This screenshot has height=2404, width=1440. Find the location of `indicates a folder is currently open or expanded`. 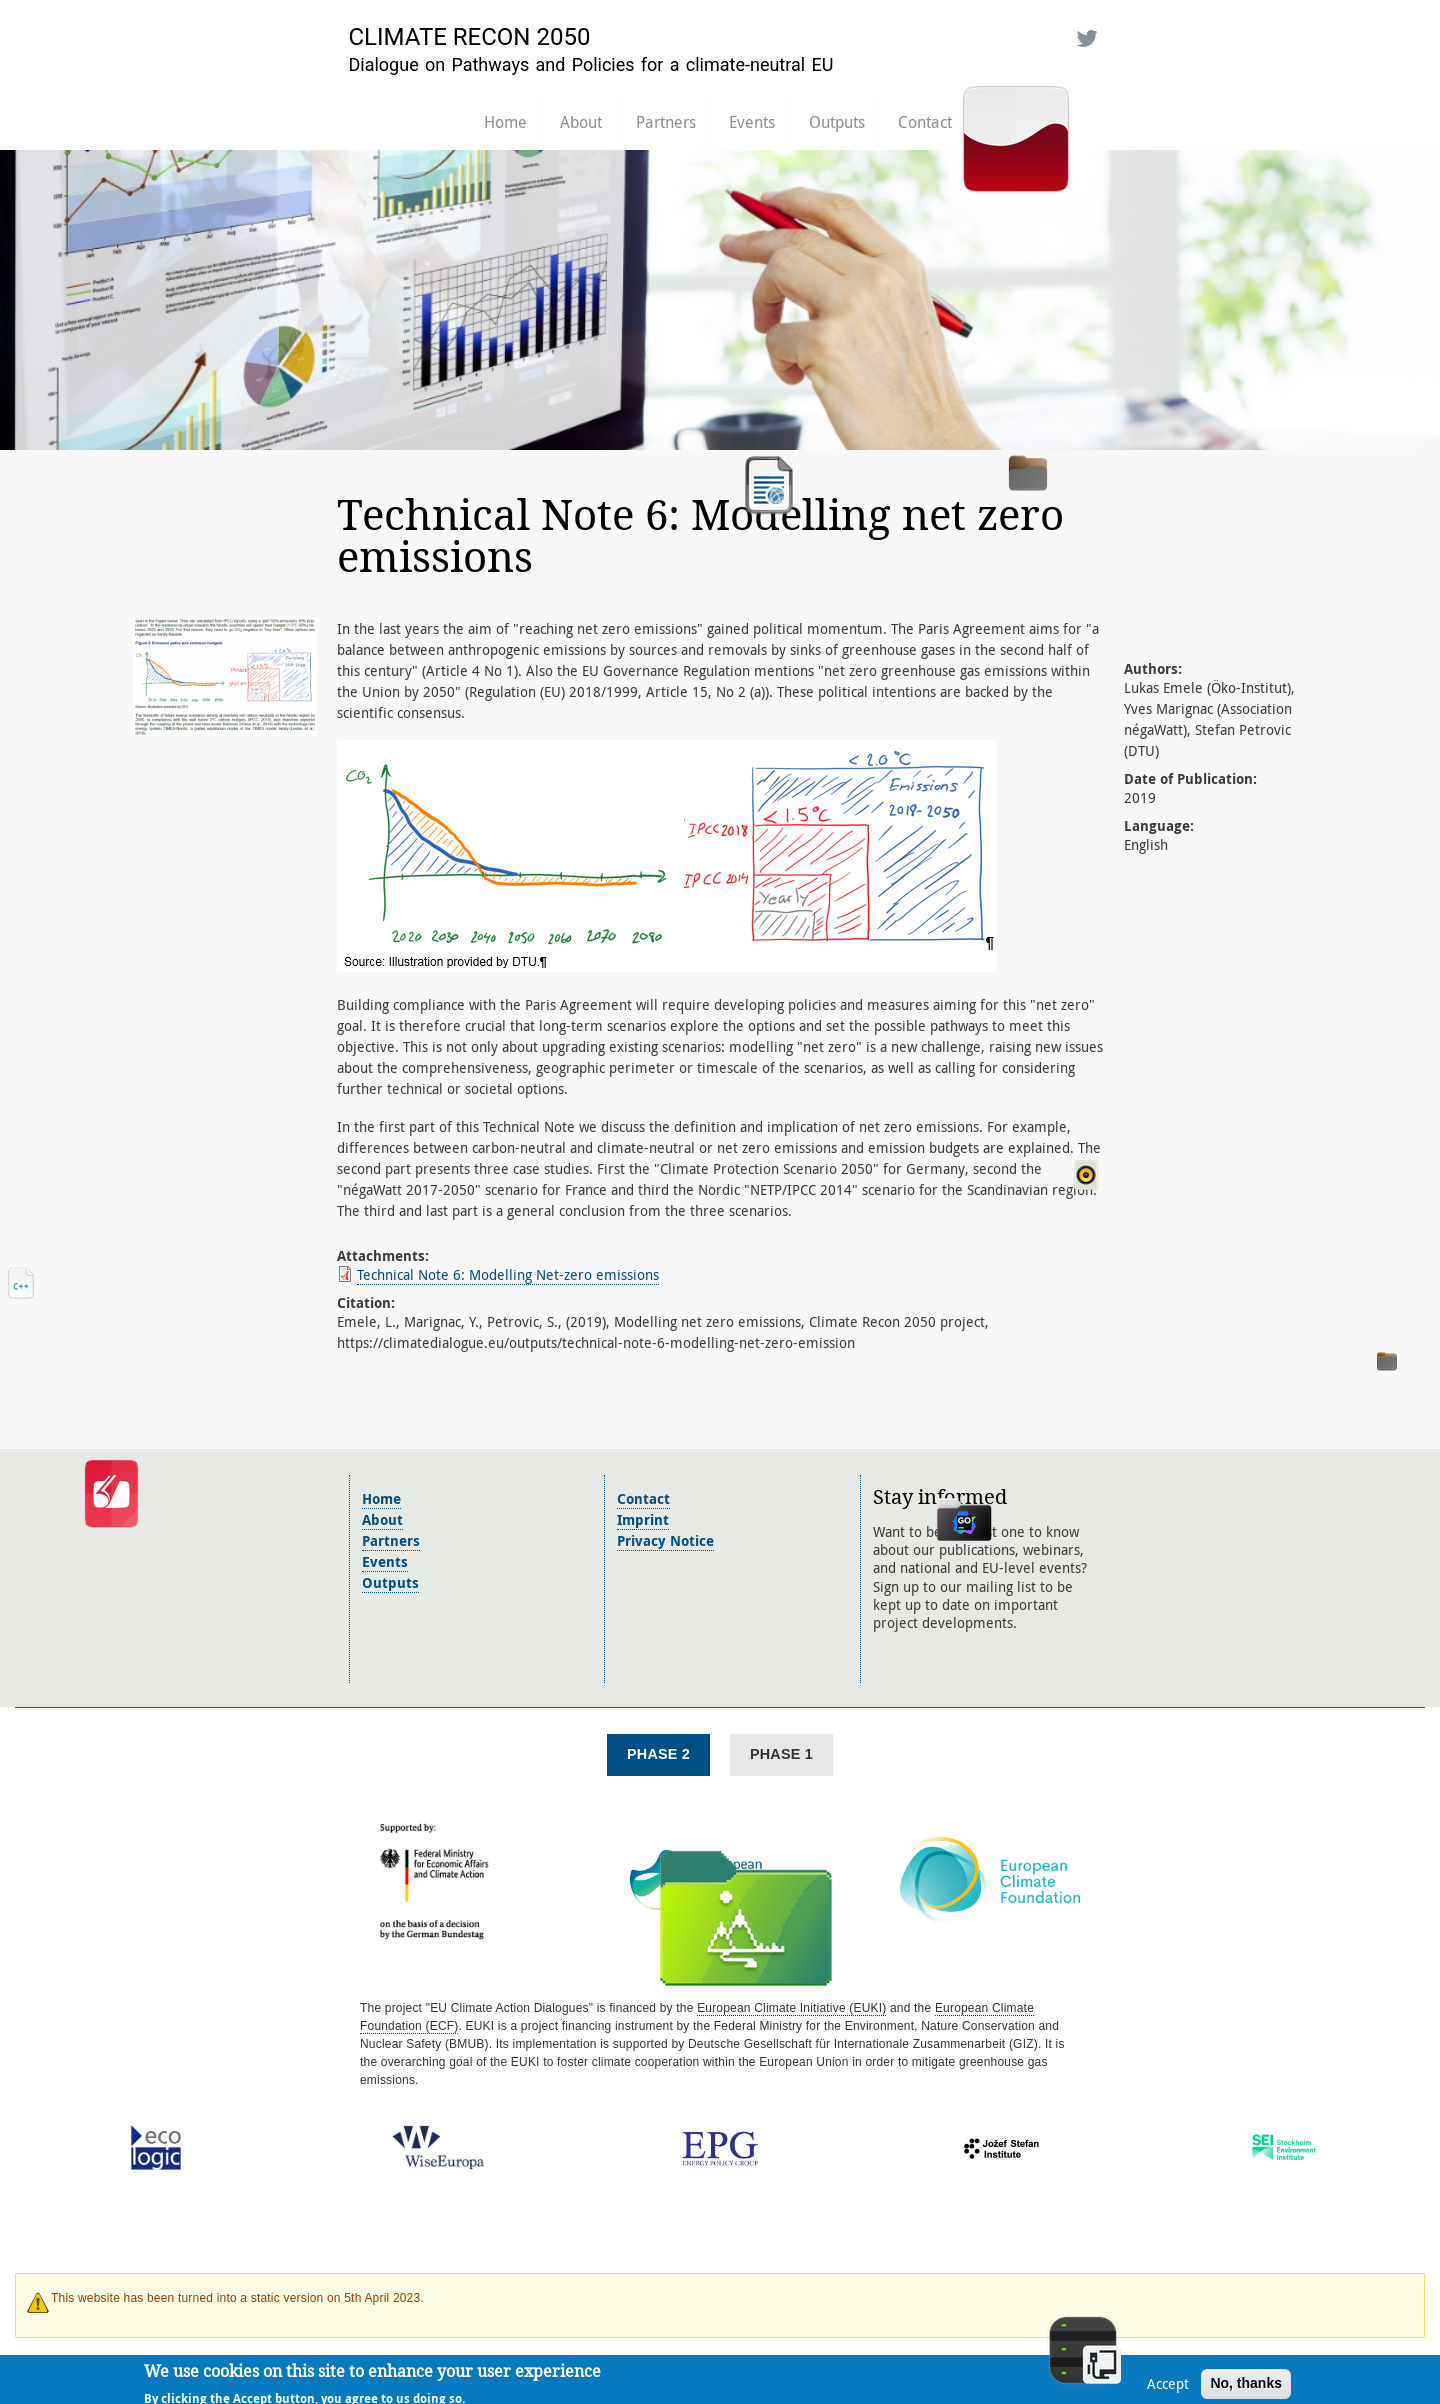

indicates a folder is currently open or expanded is located at coordinates (1028, 473).